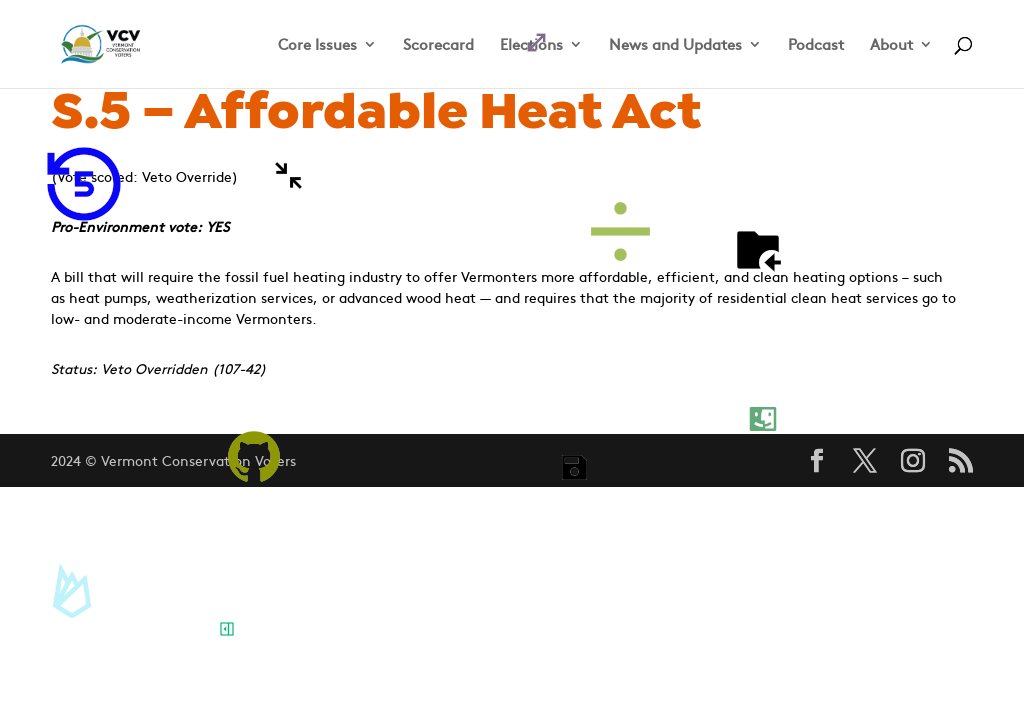 The image size is (1024, 720). Describe the element at coordinates (84, 184) in the screenshot. I see `skip back 5 seconds in media playback` at that location.